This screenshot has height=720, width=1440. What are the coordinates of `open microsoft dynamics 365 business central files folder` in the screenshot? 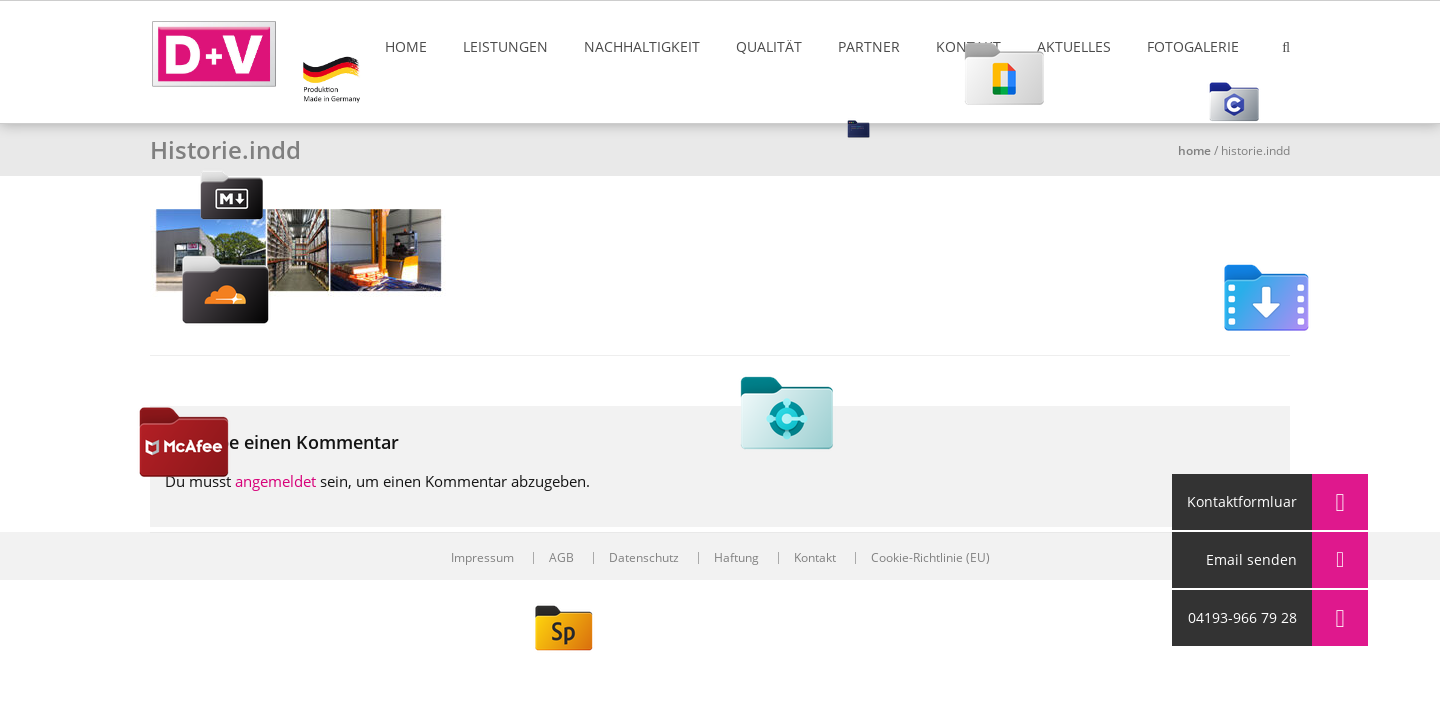 It's located at (786, 415).